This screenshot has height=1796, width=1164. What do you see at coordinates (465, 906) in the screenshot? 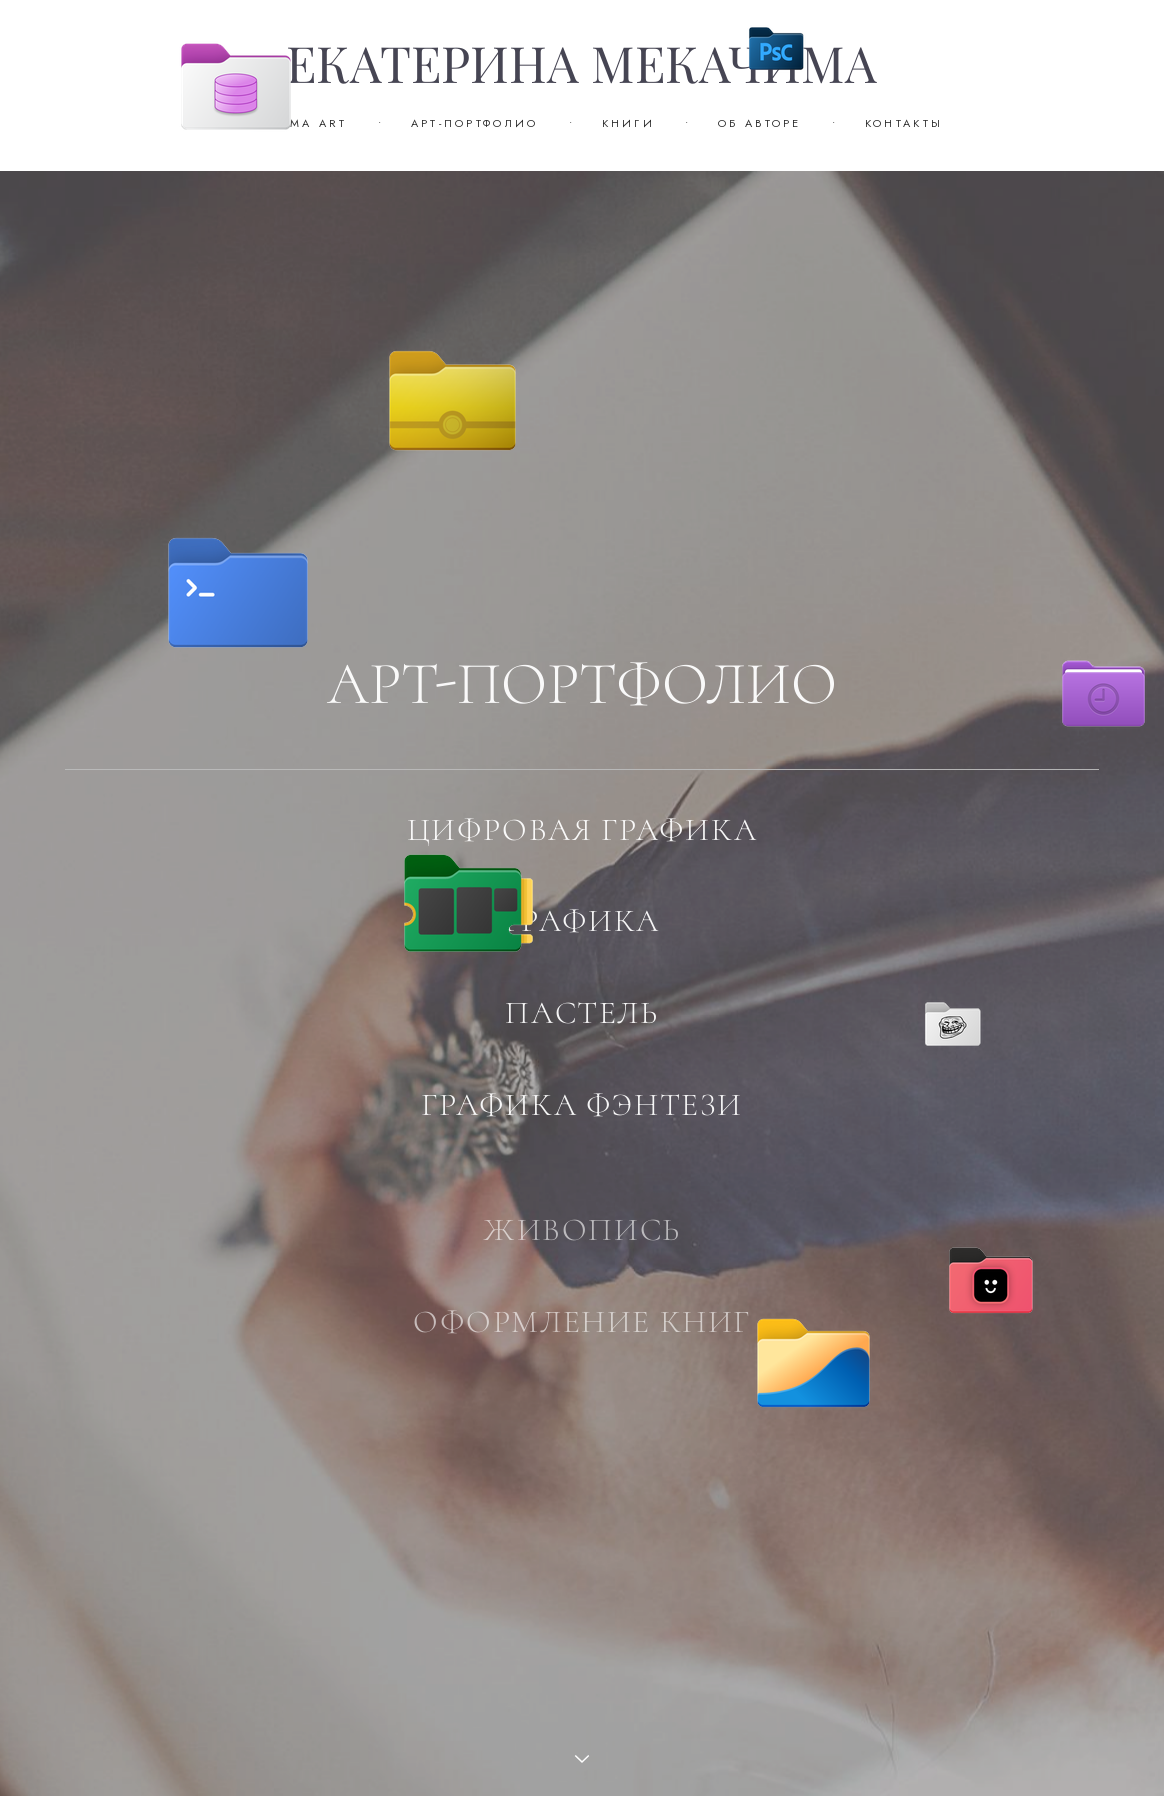
I see `folder containing NVMe SSD storage files` at bounding box center [465, 906].